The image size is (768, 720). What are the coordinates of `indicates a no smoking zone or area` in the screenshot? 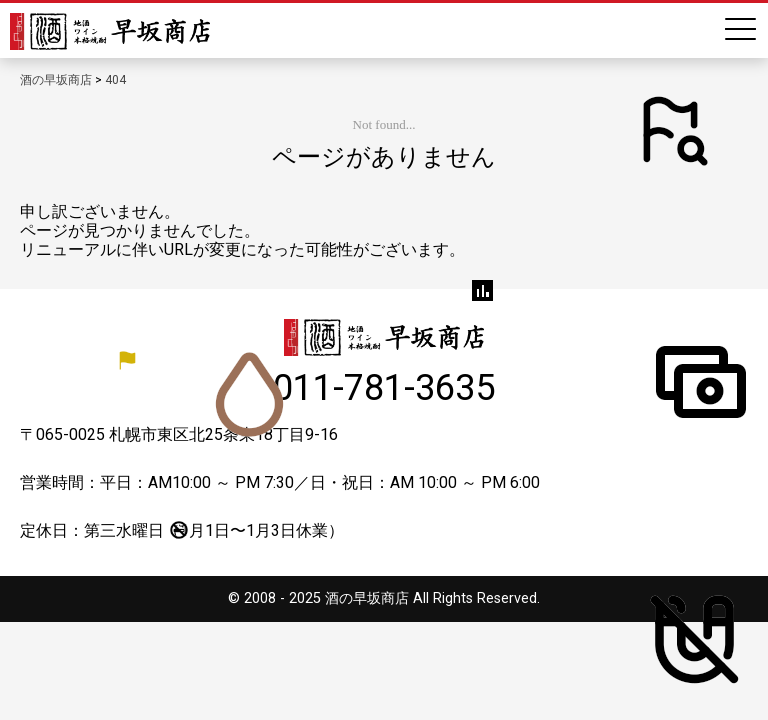 It's located at (179, 530).